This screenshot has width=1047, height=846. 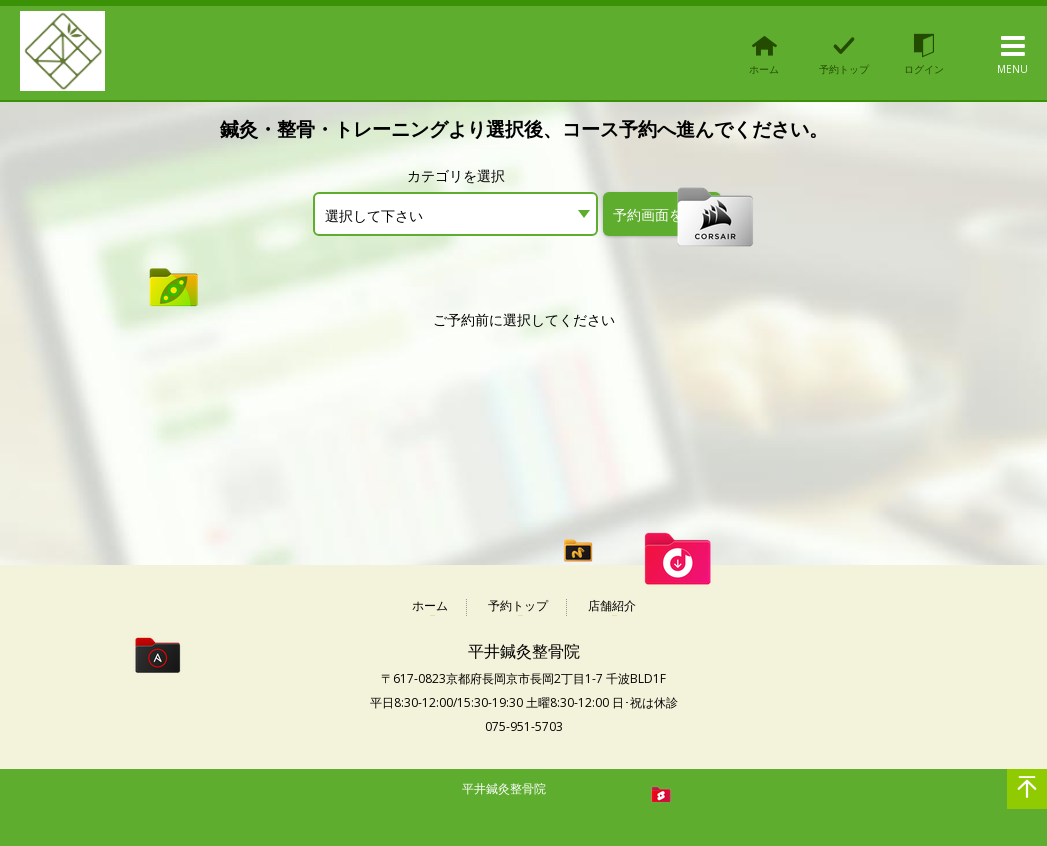 What do you see at coordinates (157, 656) in the screenshot?
I see `folder containing ansible automation files` at bounding box center [157, 656].